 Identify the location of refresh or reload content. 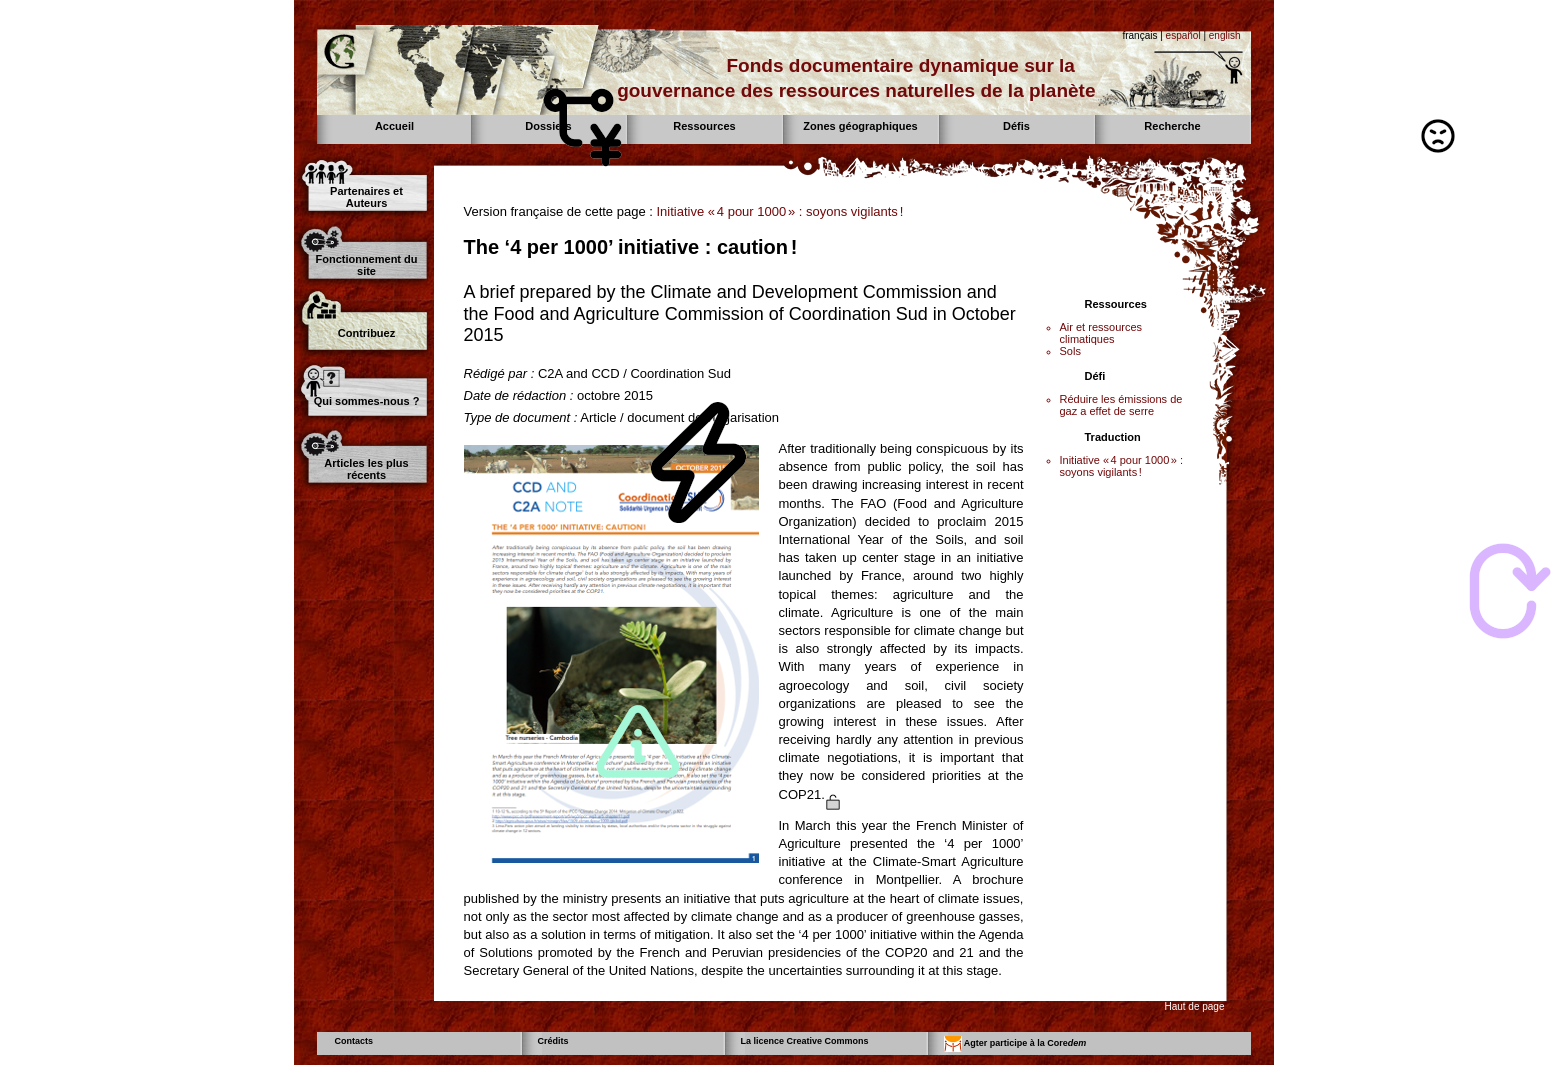
(1503, 591).